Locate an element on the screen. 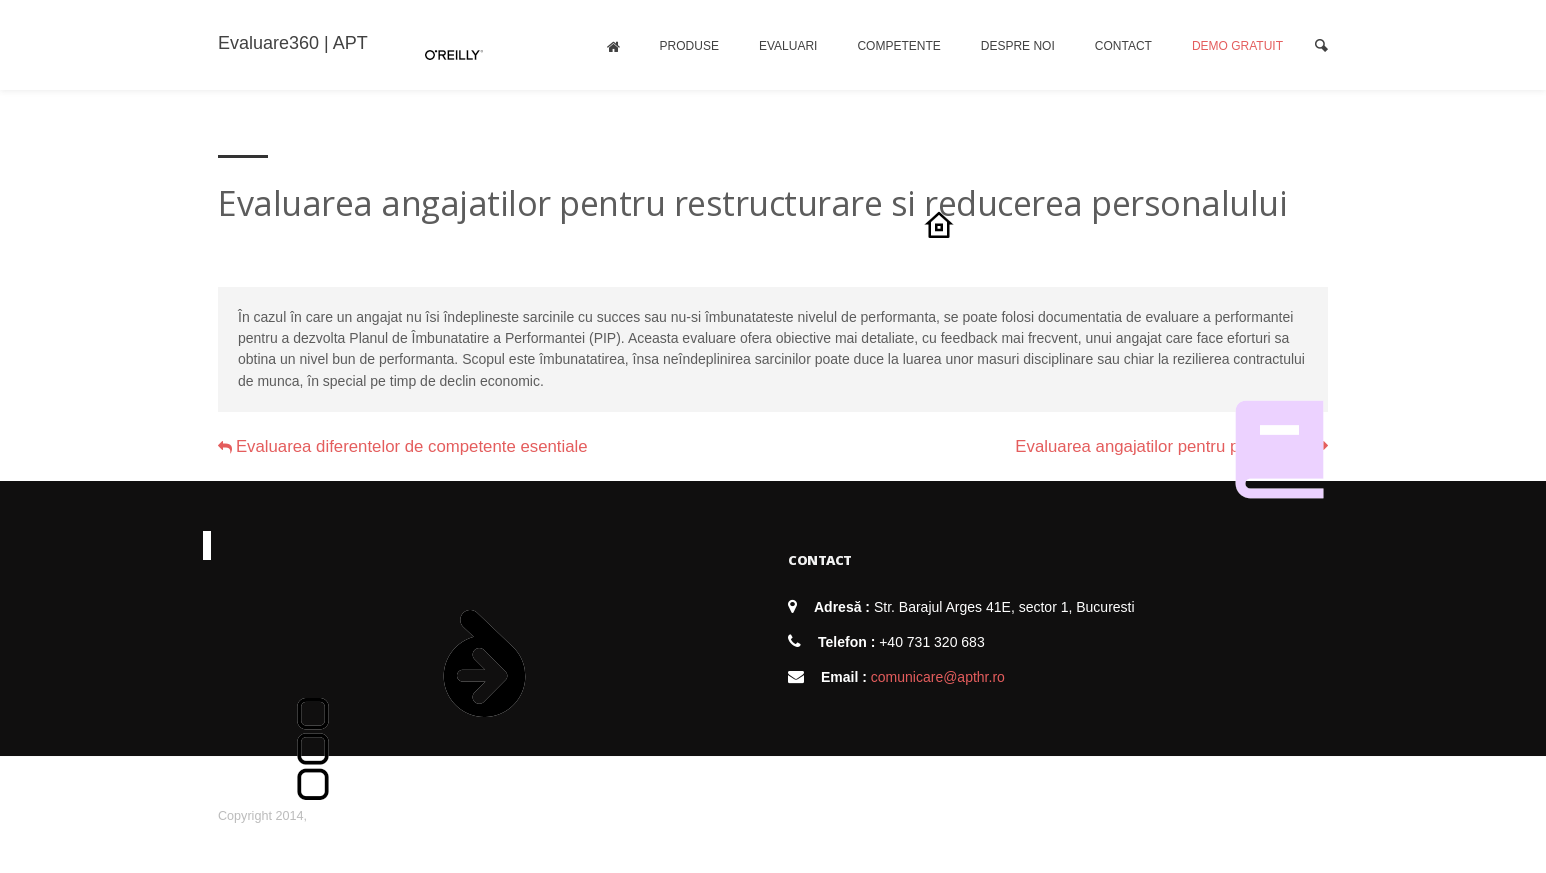 This screenshot has height=873, width=1546. visit o'reilly learning platform is located at coordinates (454, 55).